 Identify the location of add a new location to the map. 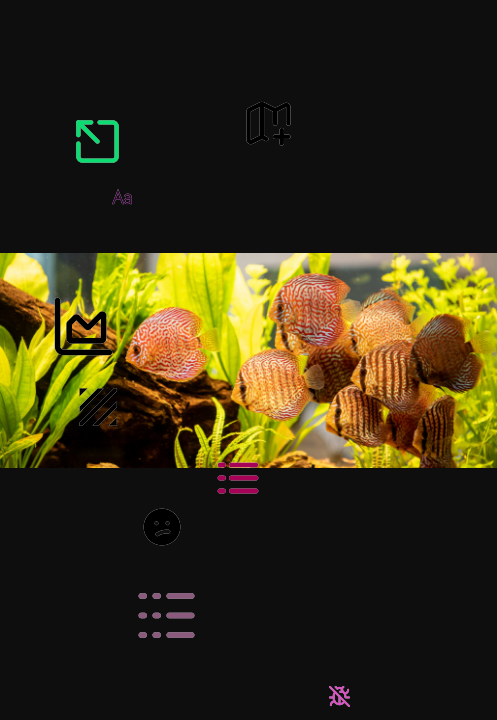
(268, 123).